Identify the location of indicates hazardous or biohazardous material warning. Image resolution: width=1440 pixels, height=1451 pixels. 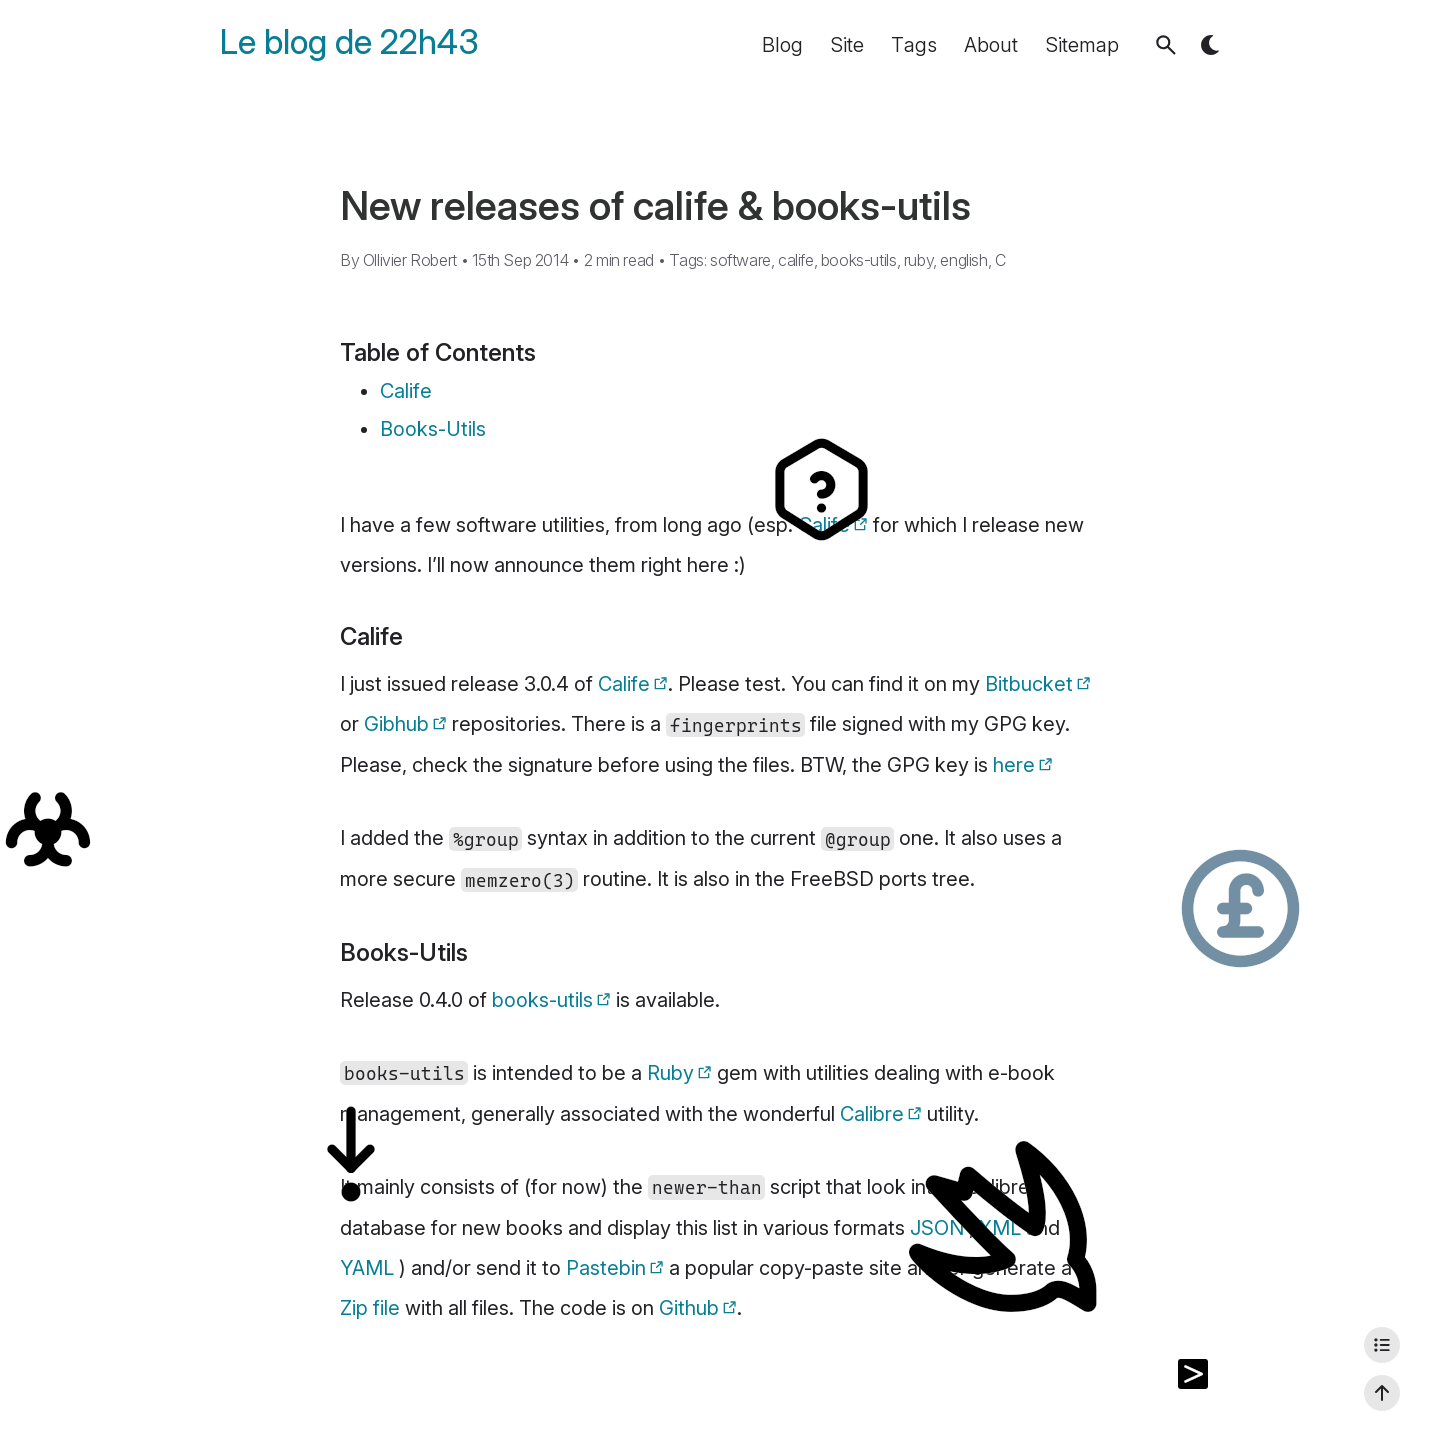
(48, 832).